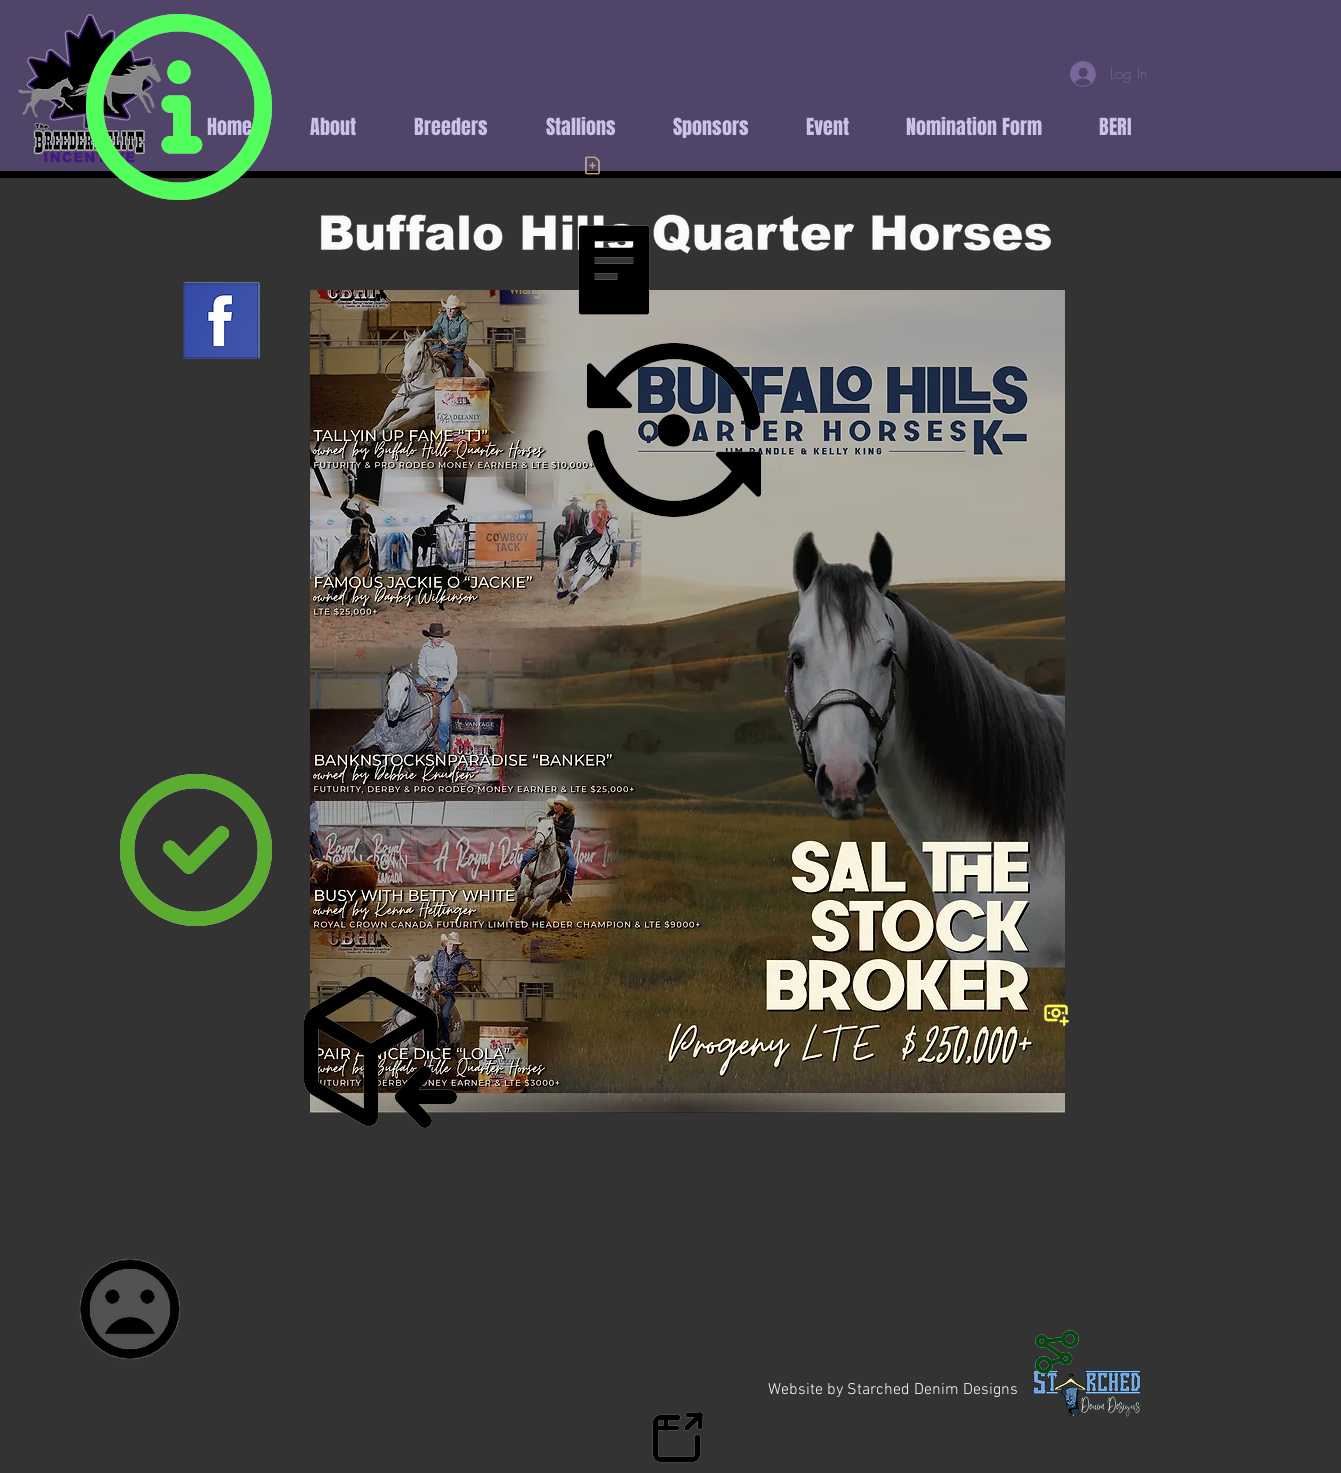 This screenshot has height=1473, width=1341. Describe the element at coordinates (196, 850) in the screenshot. I see `indicates a closed or resolved issue` at that location.